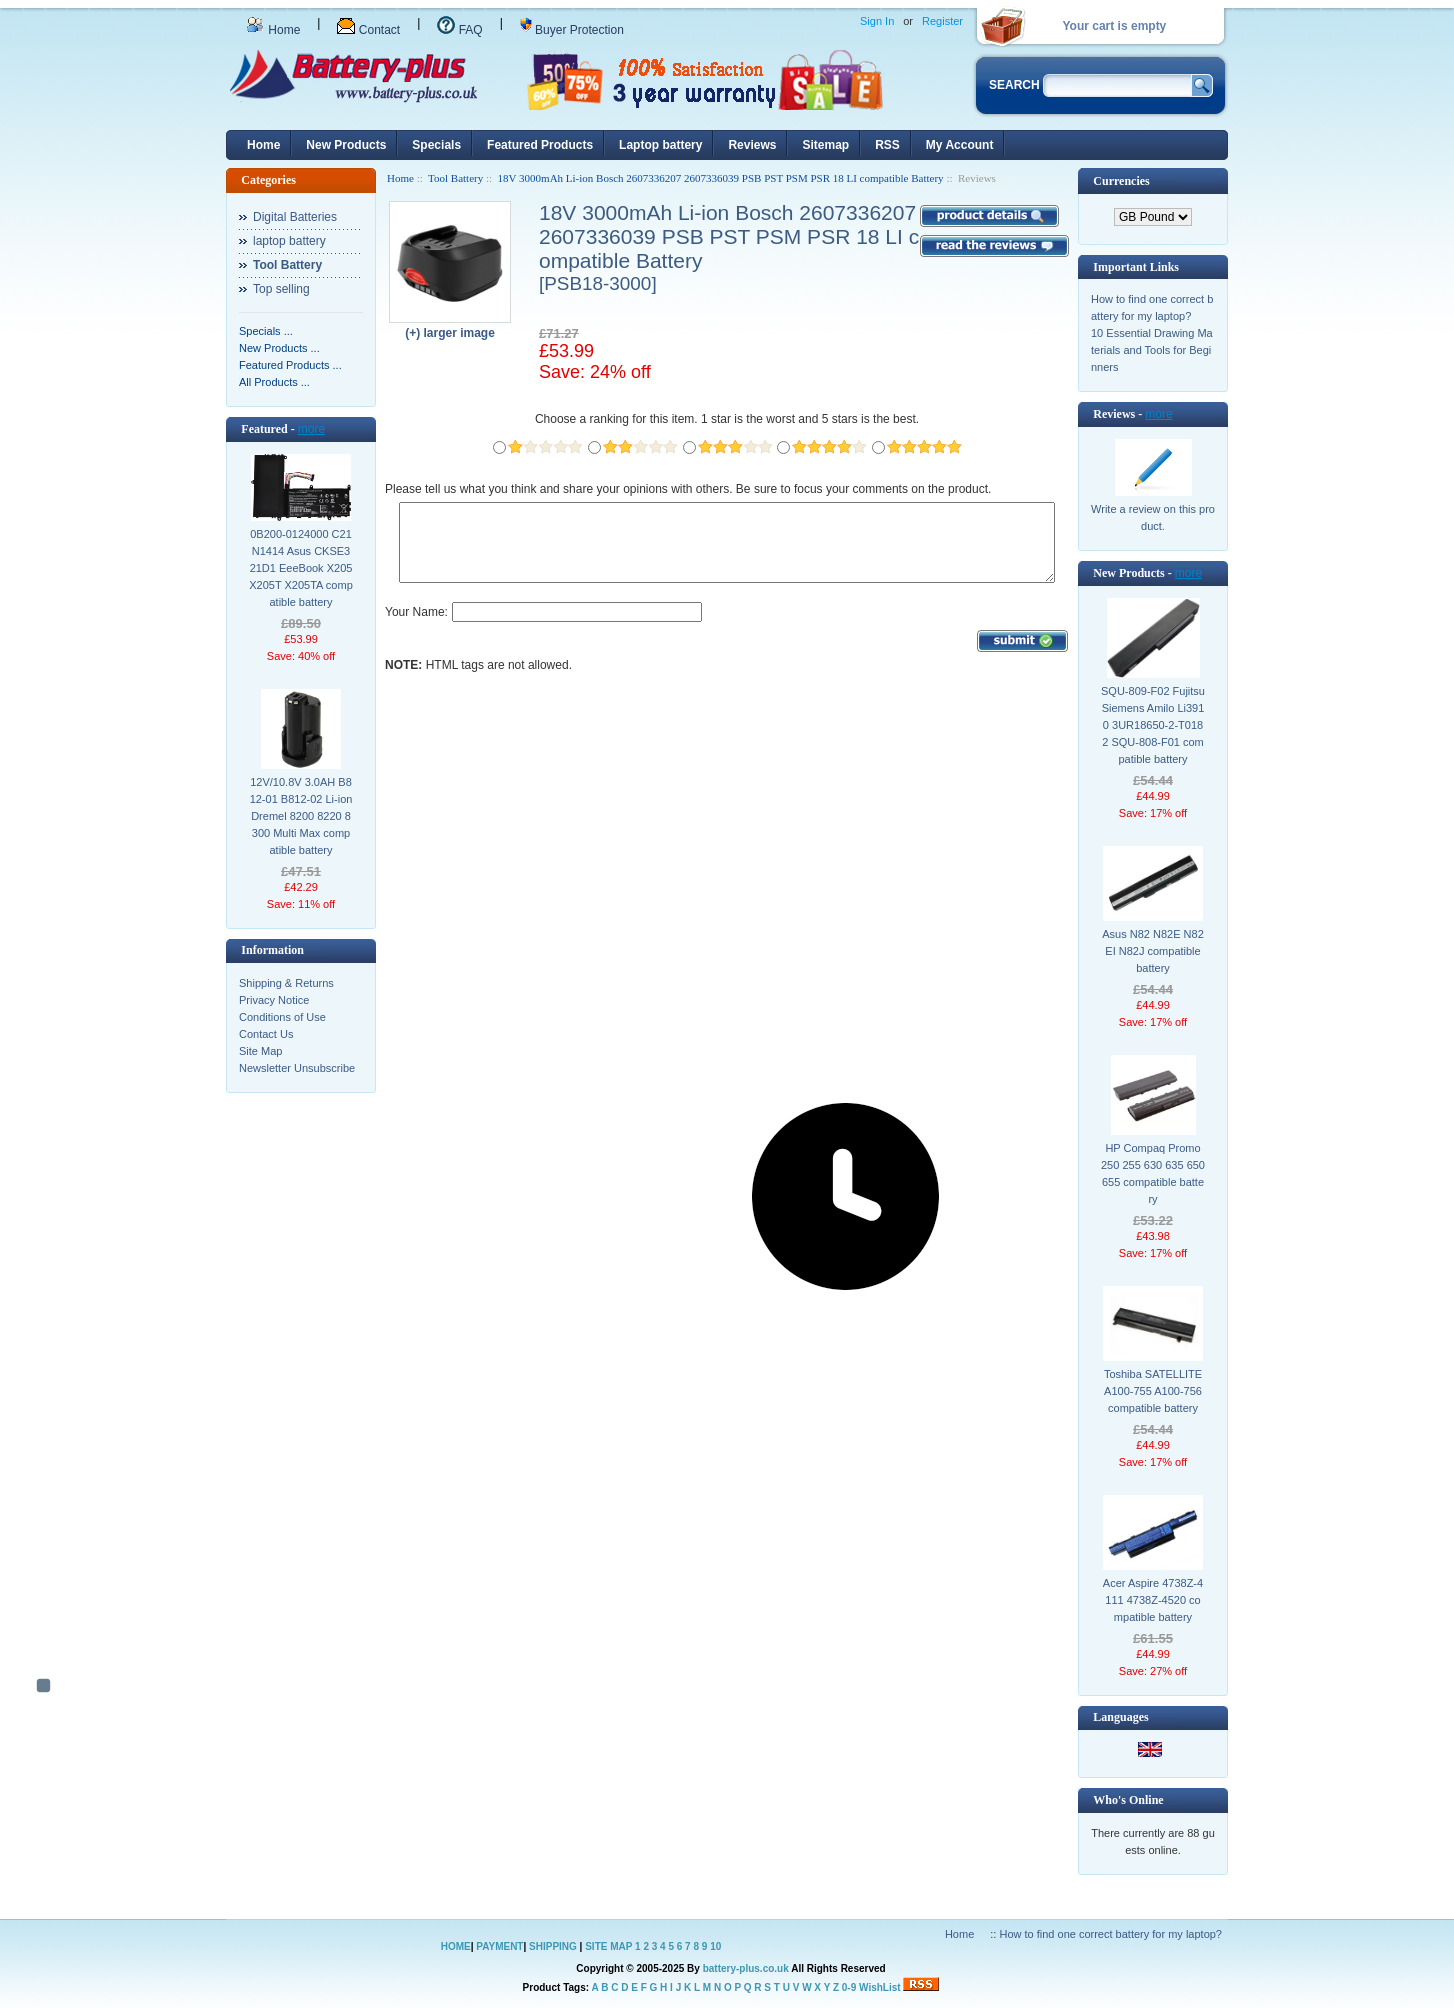 Image resolution: width=1454 pixels, height=2008 pixels. What do you see at coordinates (845, 1196) in the screenshot?
I see `view time or clock settings` at bounding box center [845, 1196].